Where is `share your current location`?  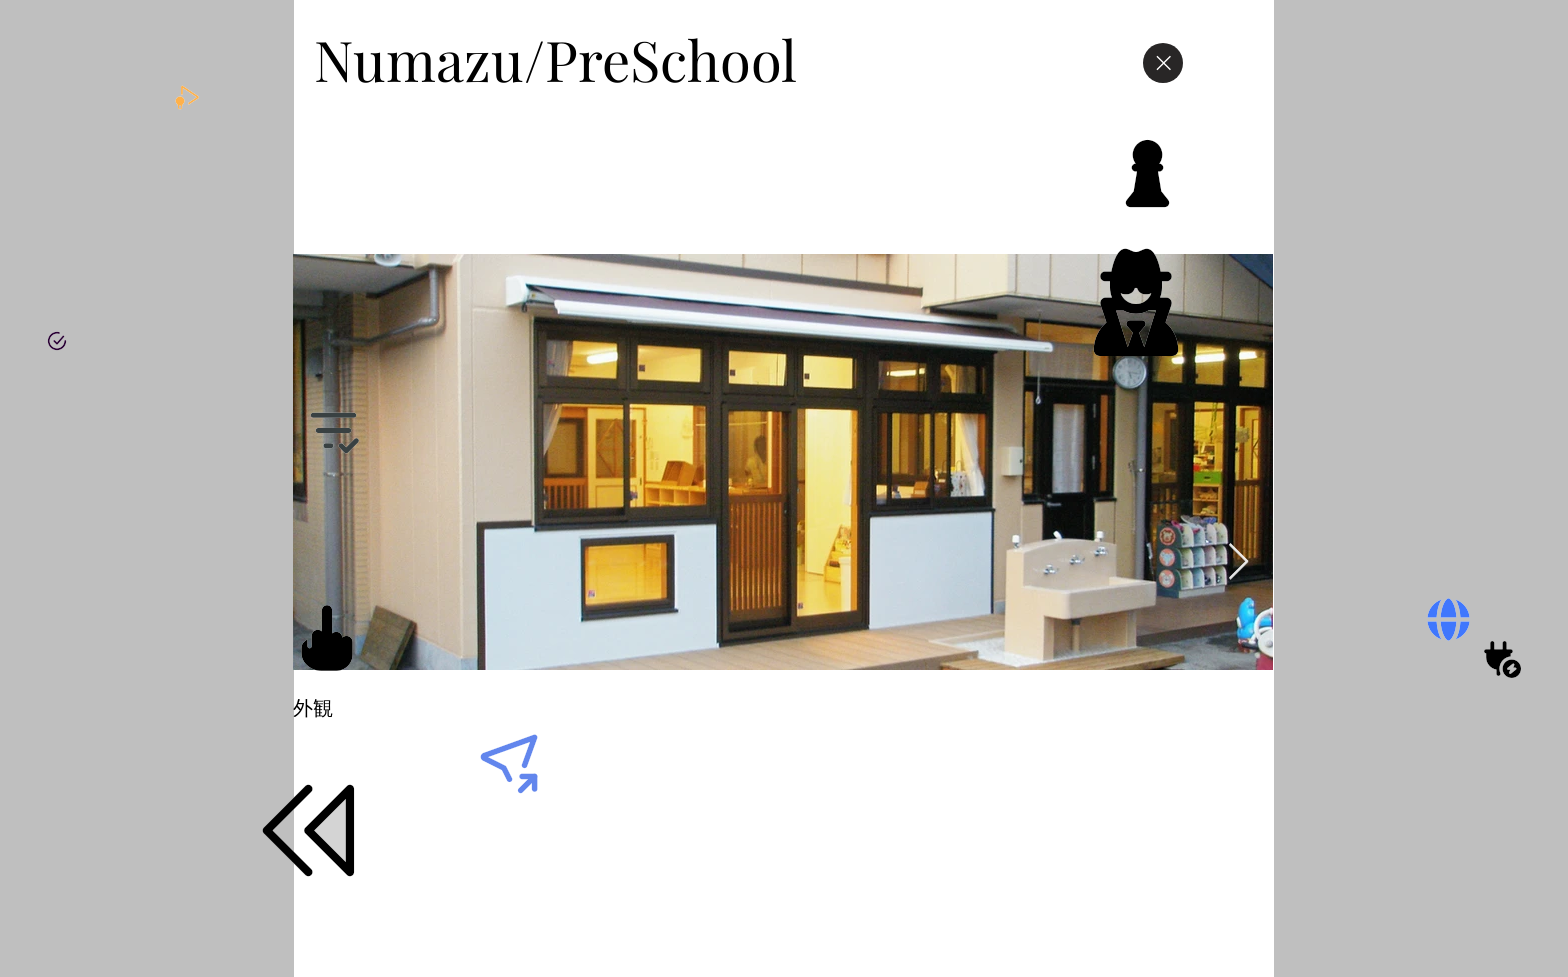 share your current location is located at coordinates (509, 762).